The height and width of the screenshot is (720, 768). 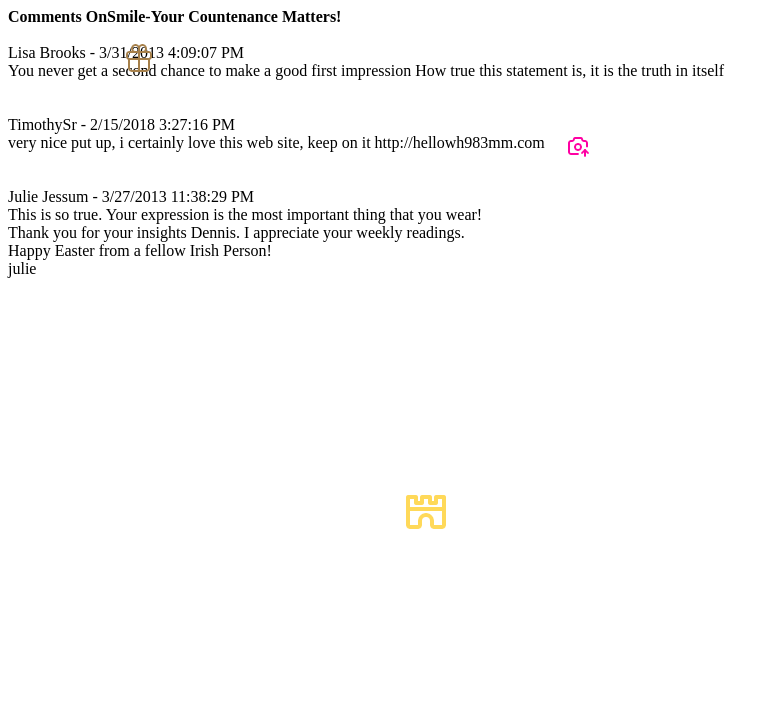 I want to click on view or redeem a gift, so click(x=139, y=58).